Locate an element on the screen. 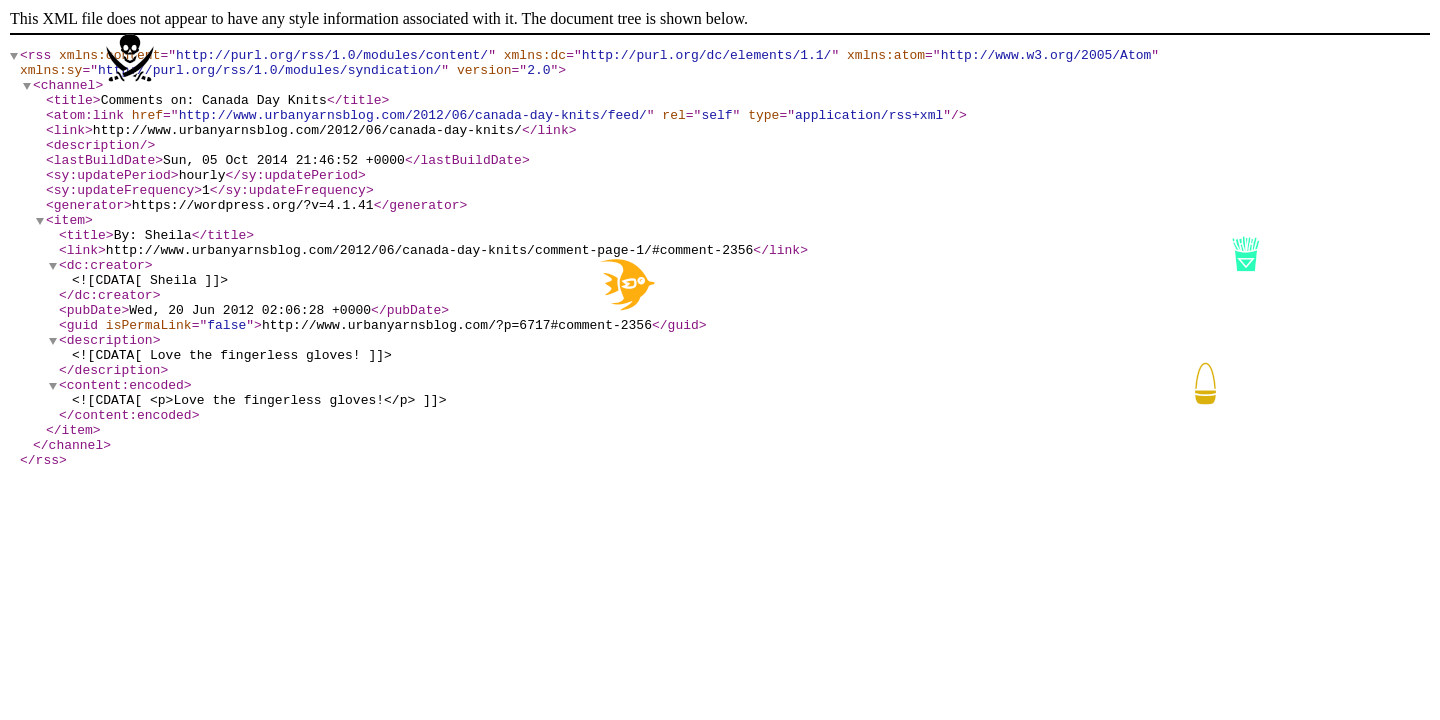 Image resolution: width=1440 pixels, height=720 pixels. tropical fish icon for aquarium or marine-themed games is located at coordinates (627, 283).